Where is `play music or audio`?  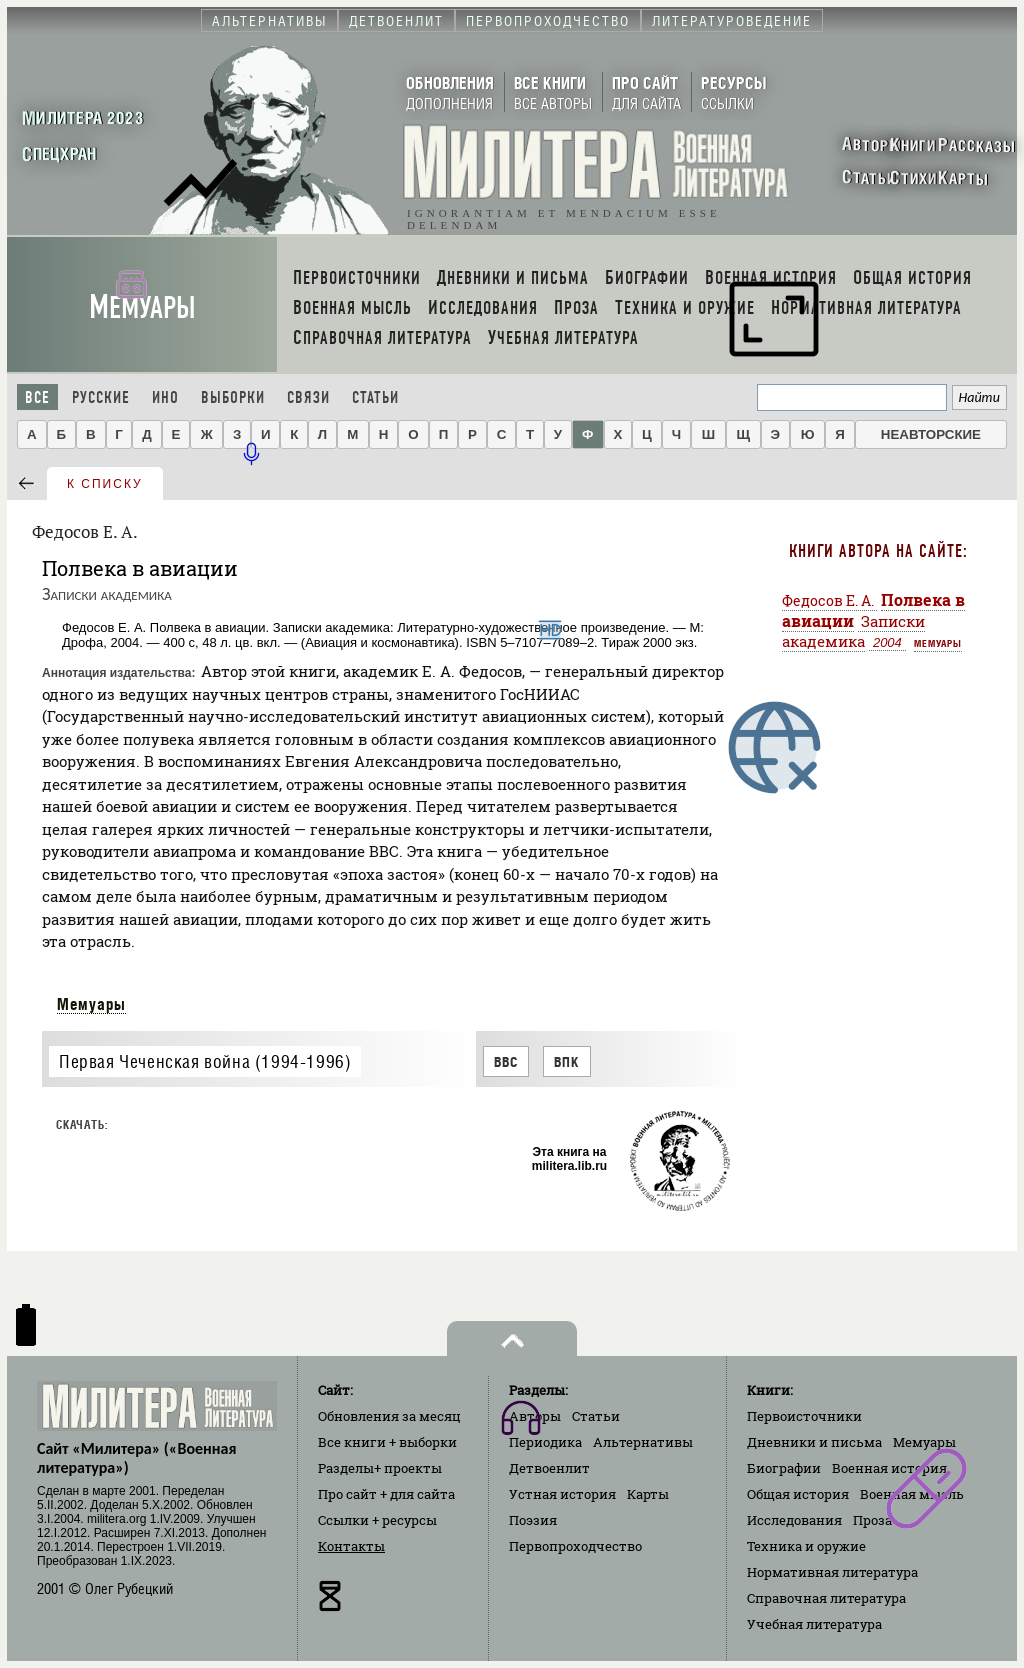 play music or audio is located at coordinates (131, 284).